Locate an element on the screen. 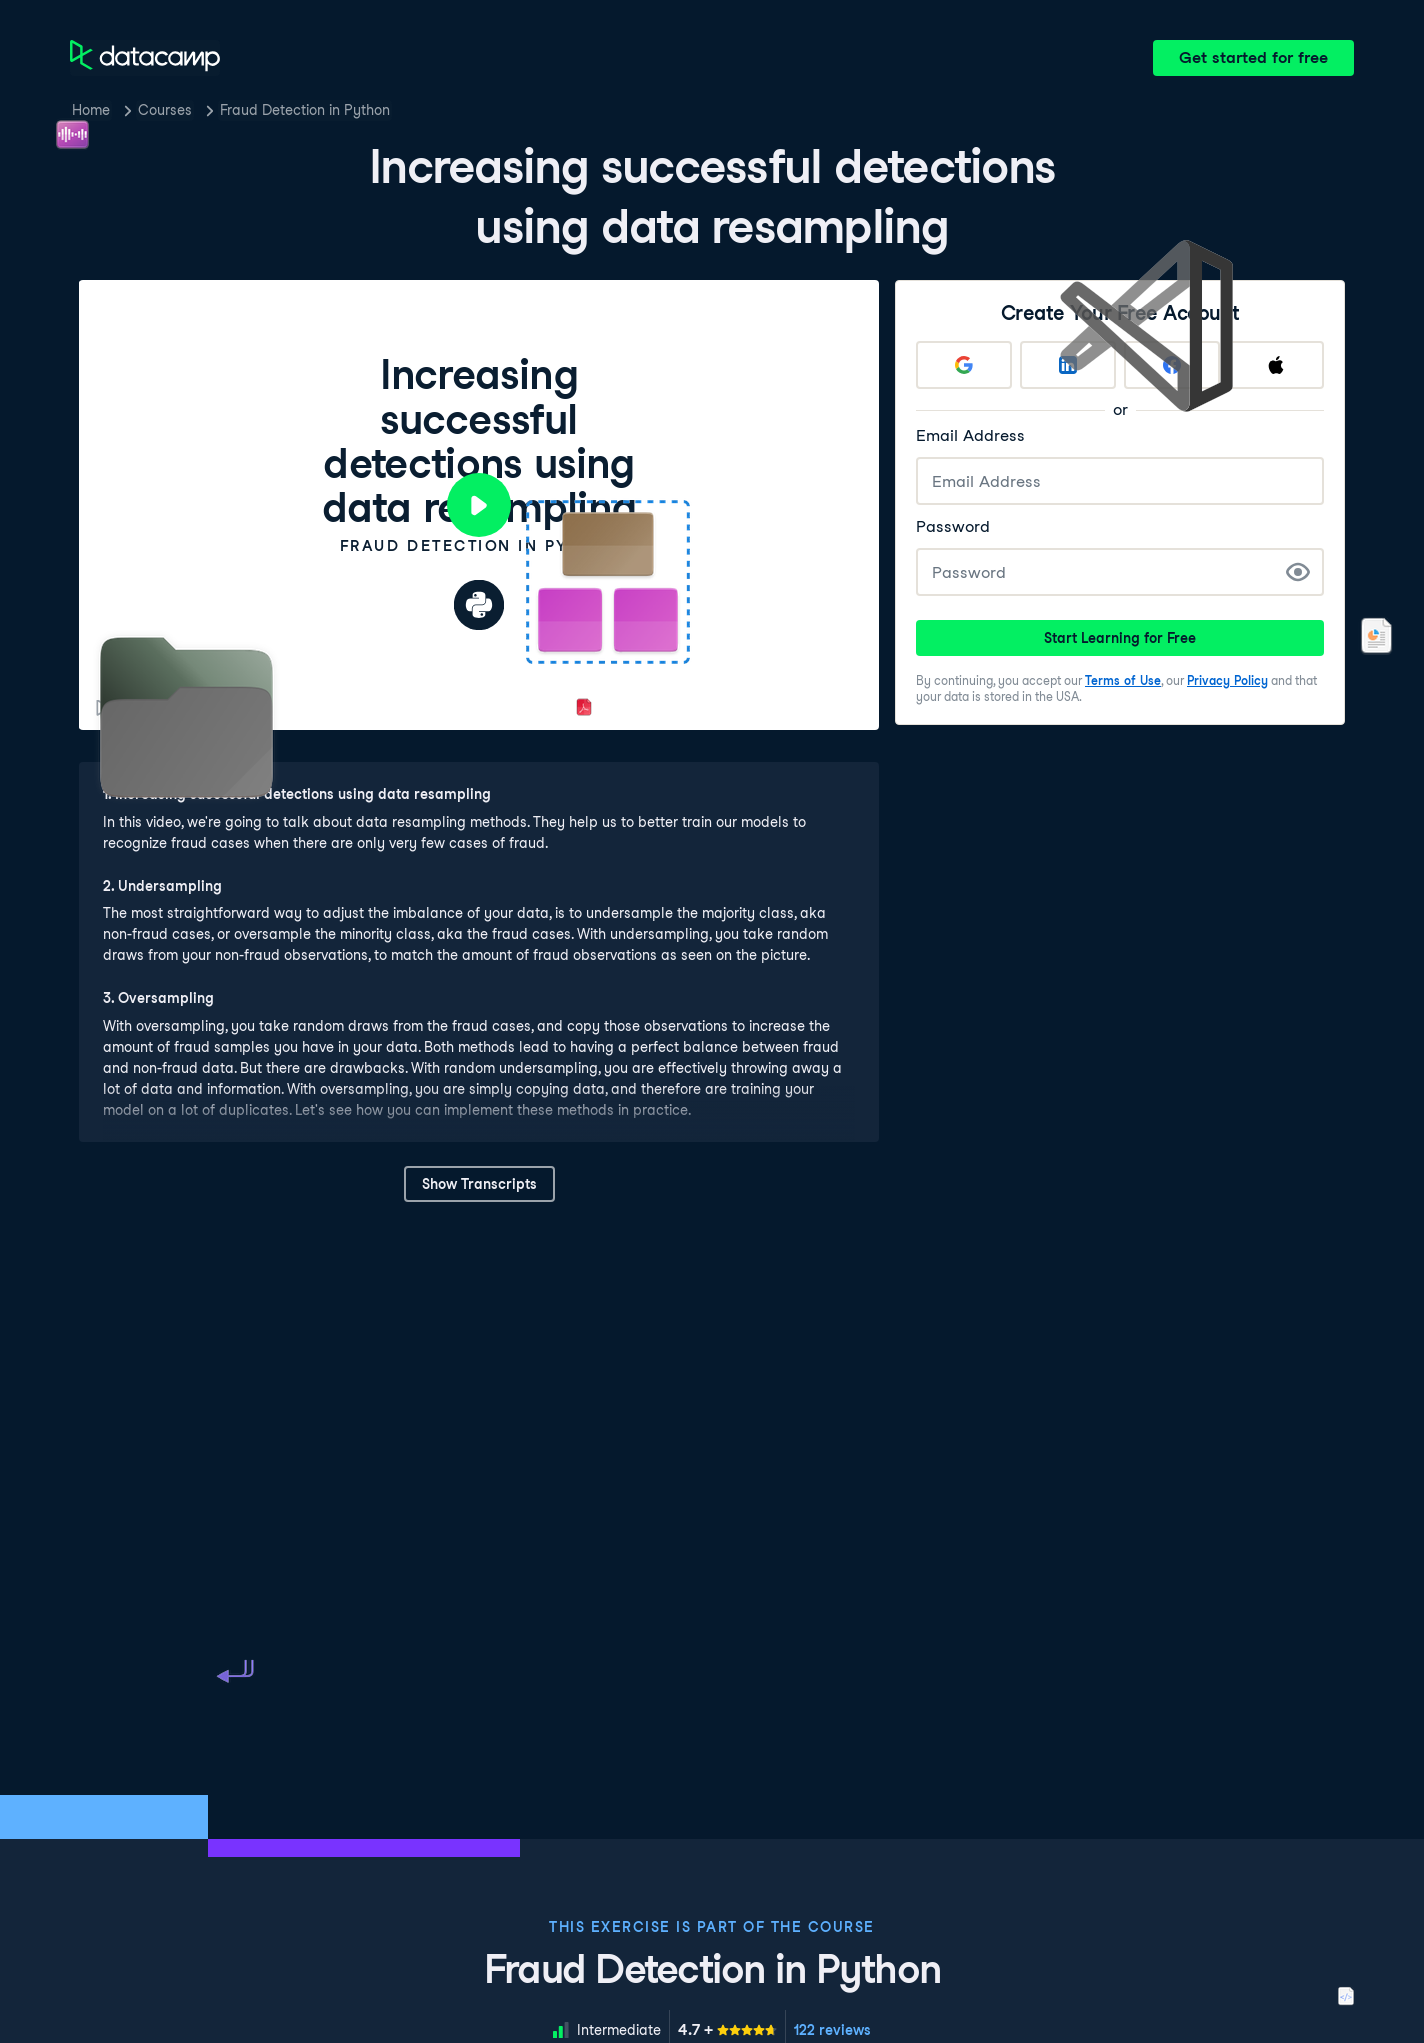  open a PDF document is located at coordinates (584, 707).